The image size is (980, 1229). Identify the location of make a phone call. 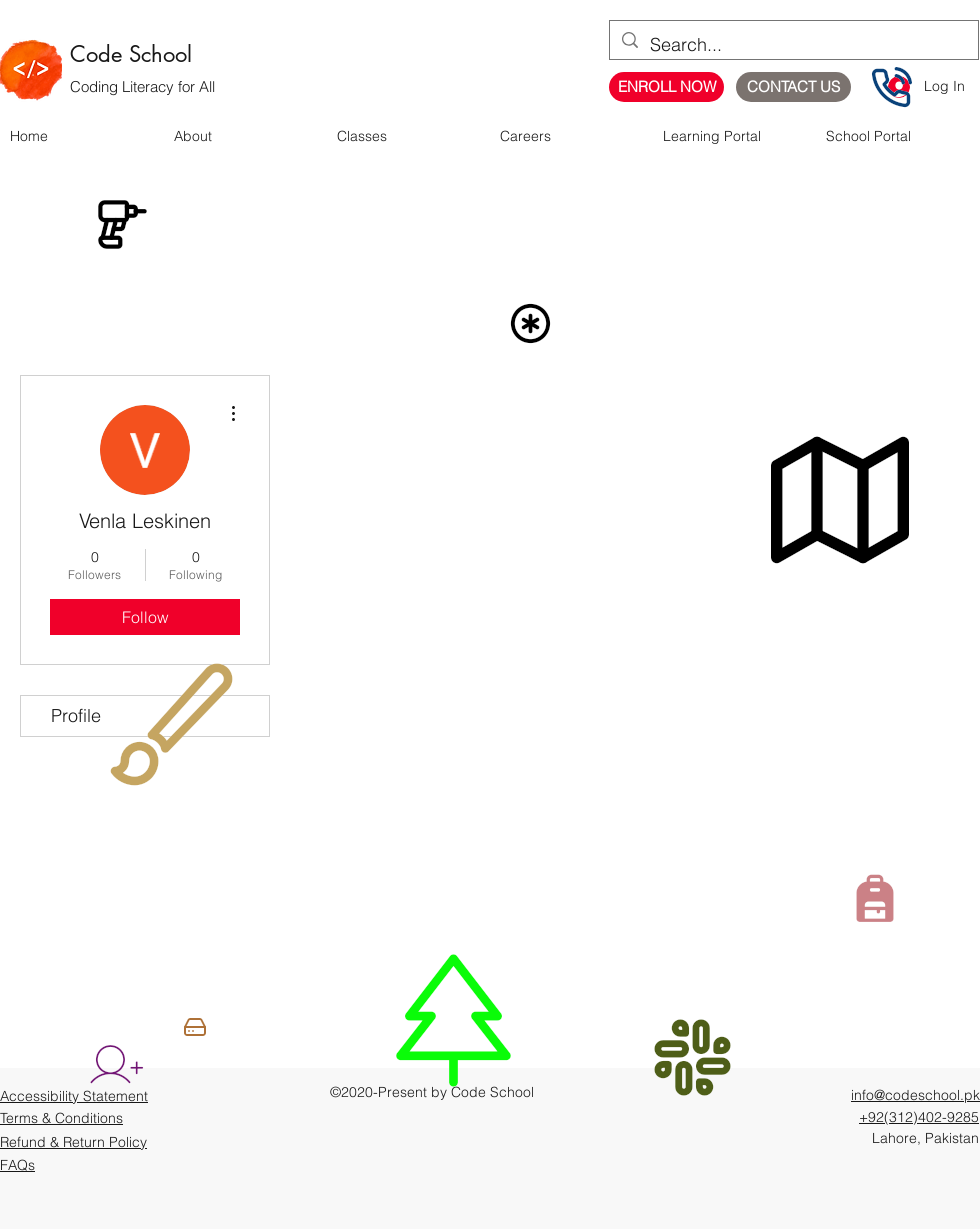
(891, 88).